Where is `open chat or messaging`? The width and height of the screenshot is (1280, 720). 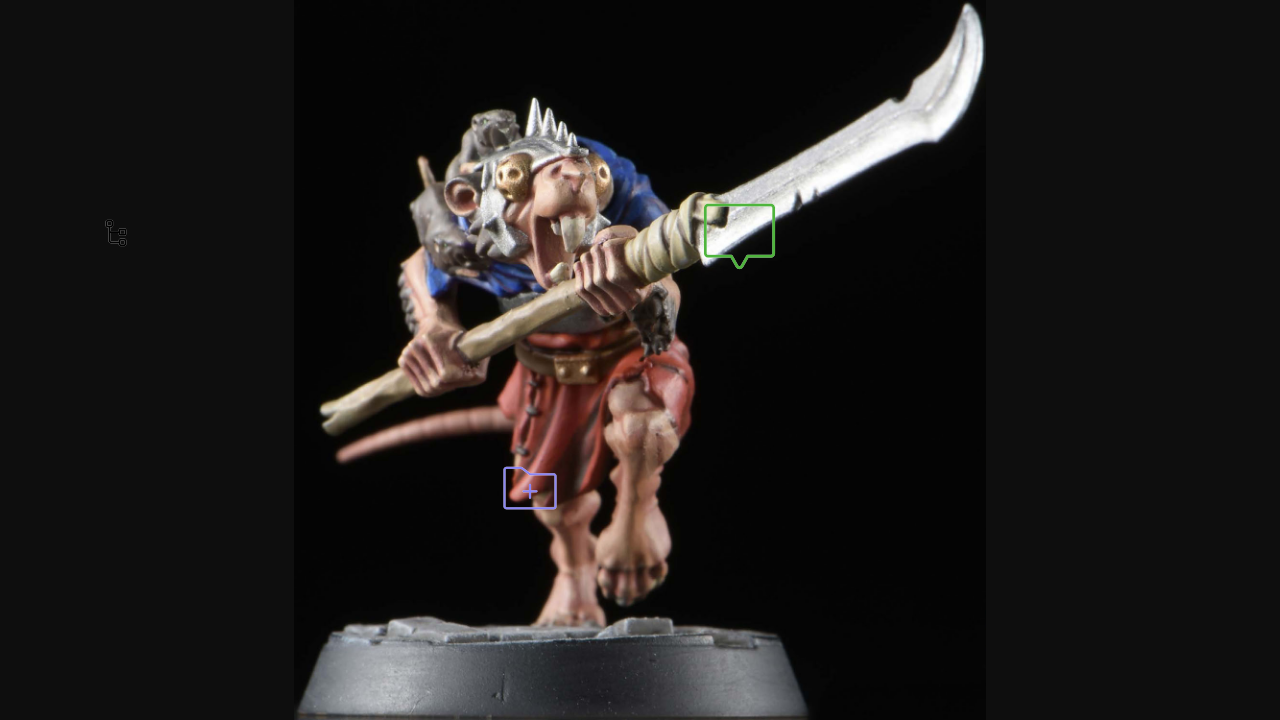 open chat or messaging is located at coordinates (739, 233).